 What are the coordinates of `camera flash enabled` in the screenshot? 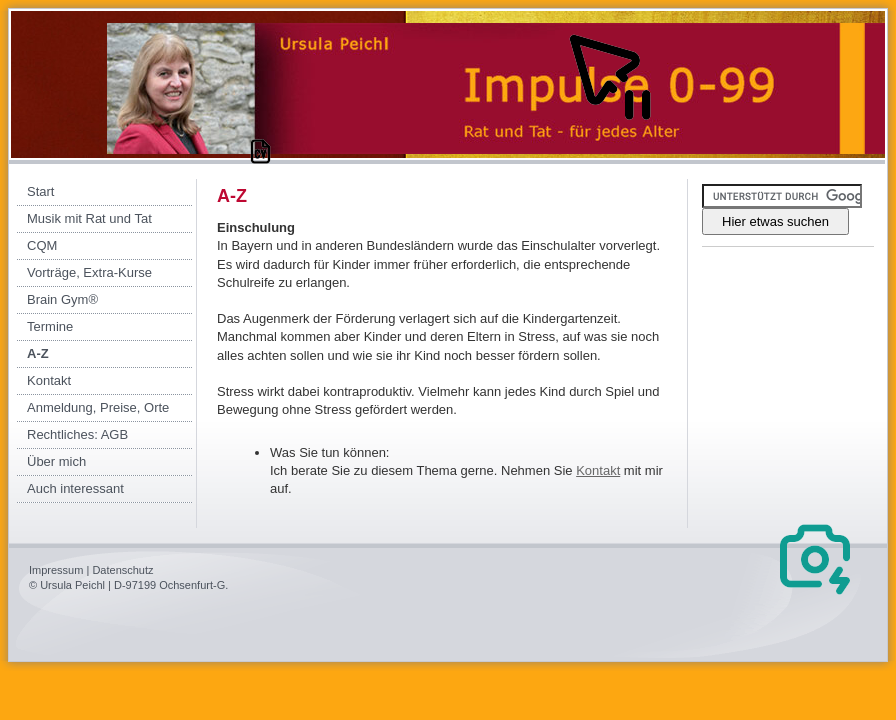 It's located at (815, 556).